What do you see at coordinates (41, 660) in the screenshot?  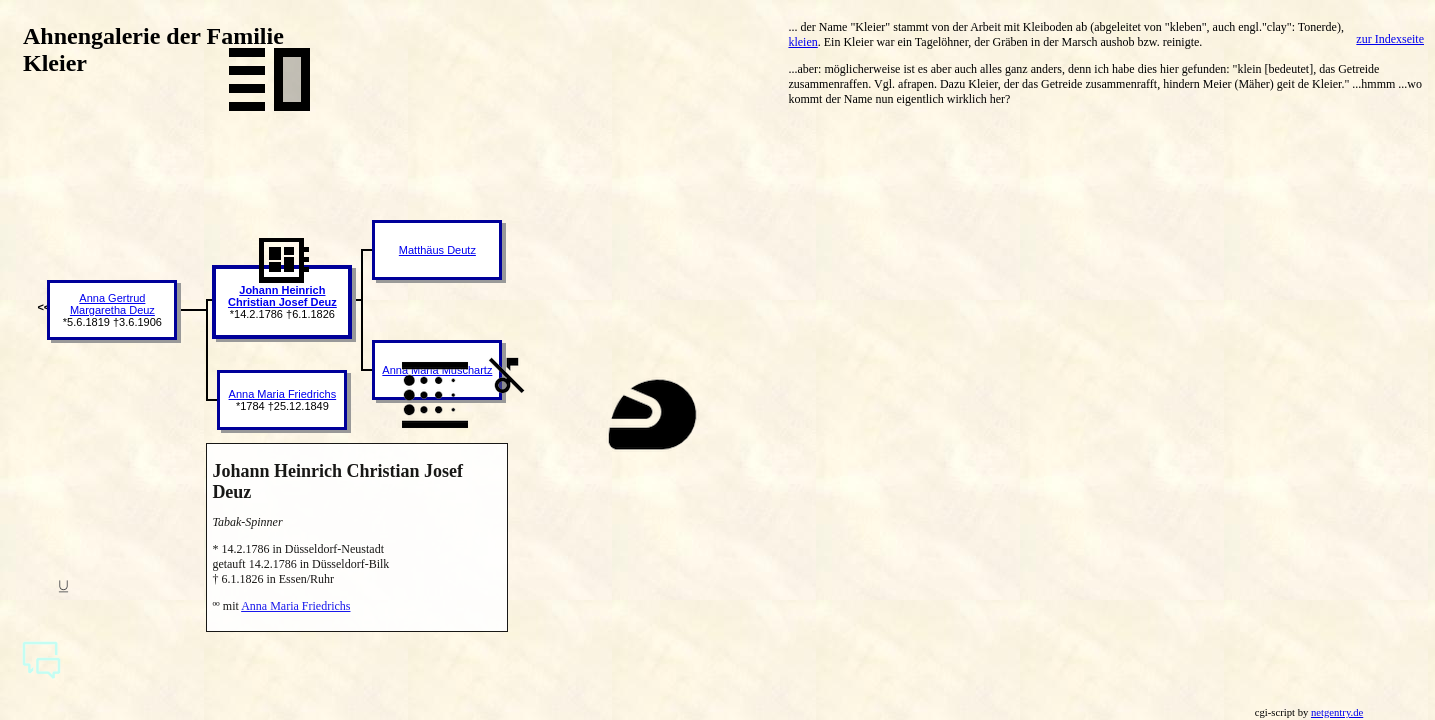 I see `open discussion thread or comments` at bounding box center [41, 660].